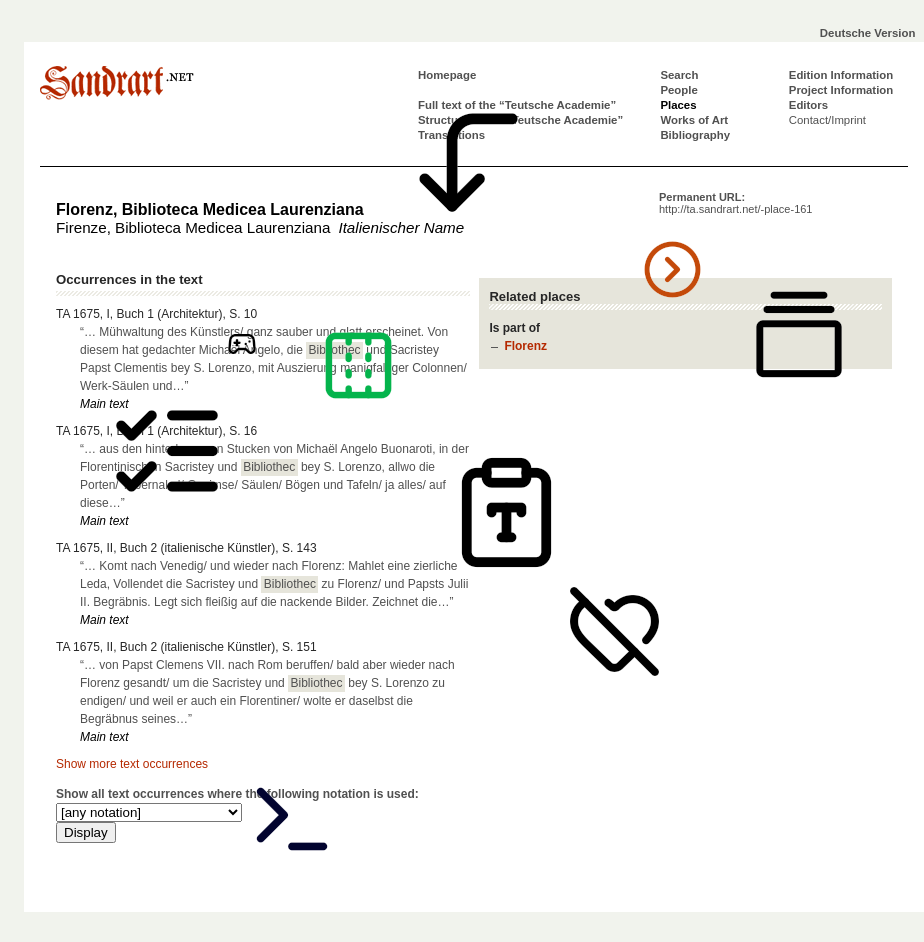 The image size is (924, 942). I want to click on toggle split panel view, so click(358, 365).